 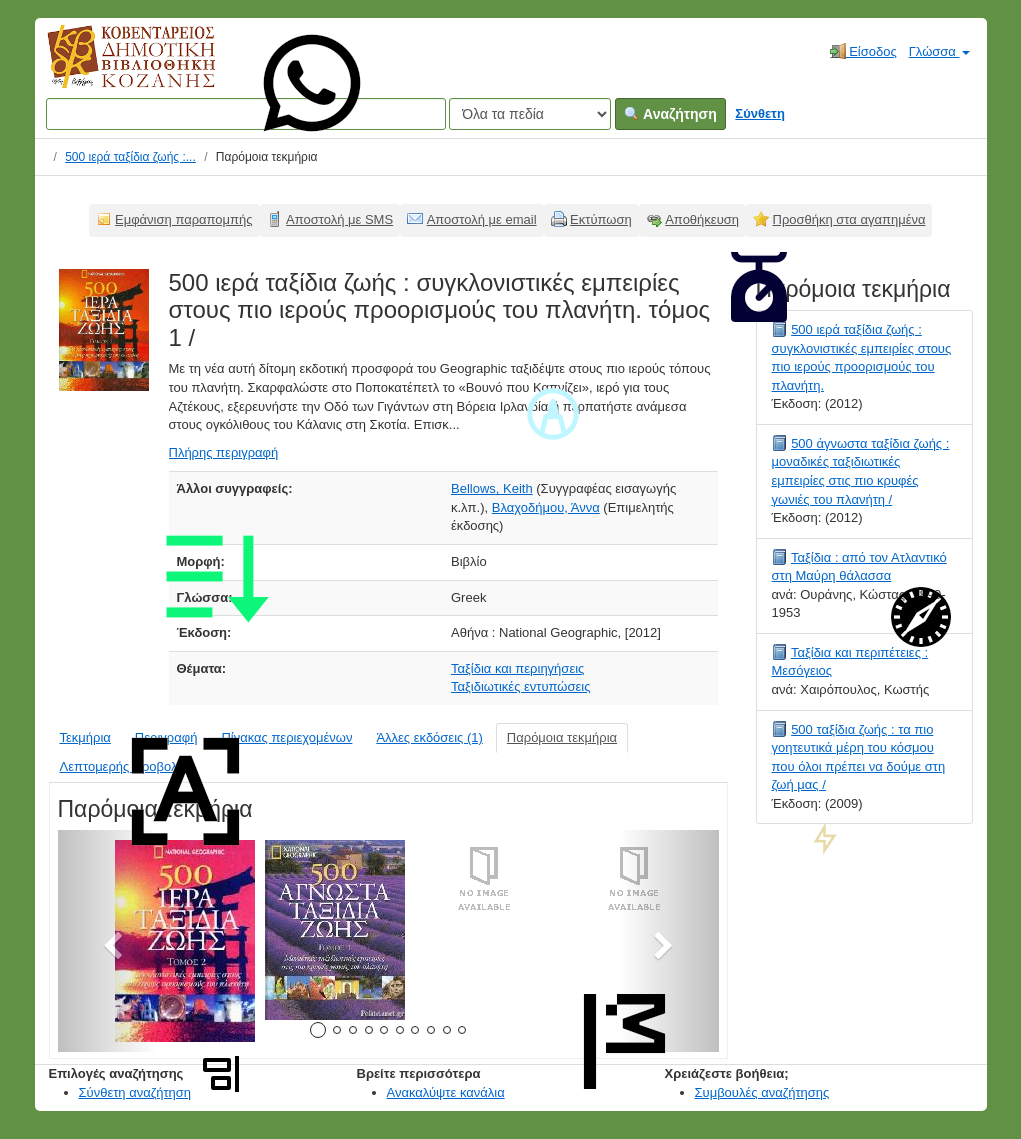 I want to click on align selected items to the right edge, so click(x=221, y=1074).